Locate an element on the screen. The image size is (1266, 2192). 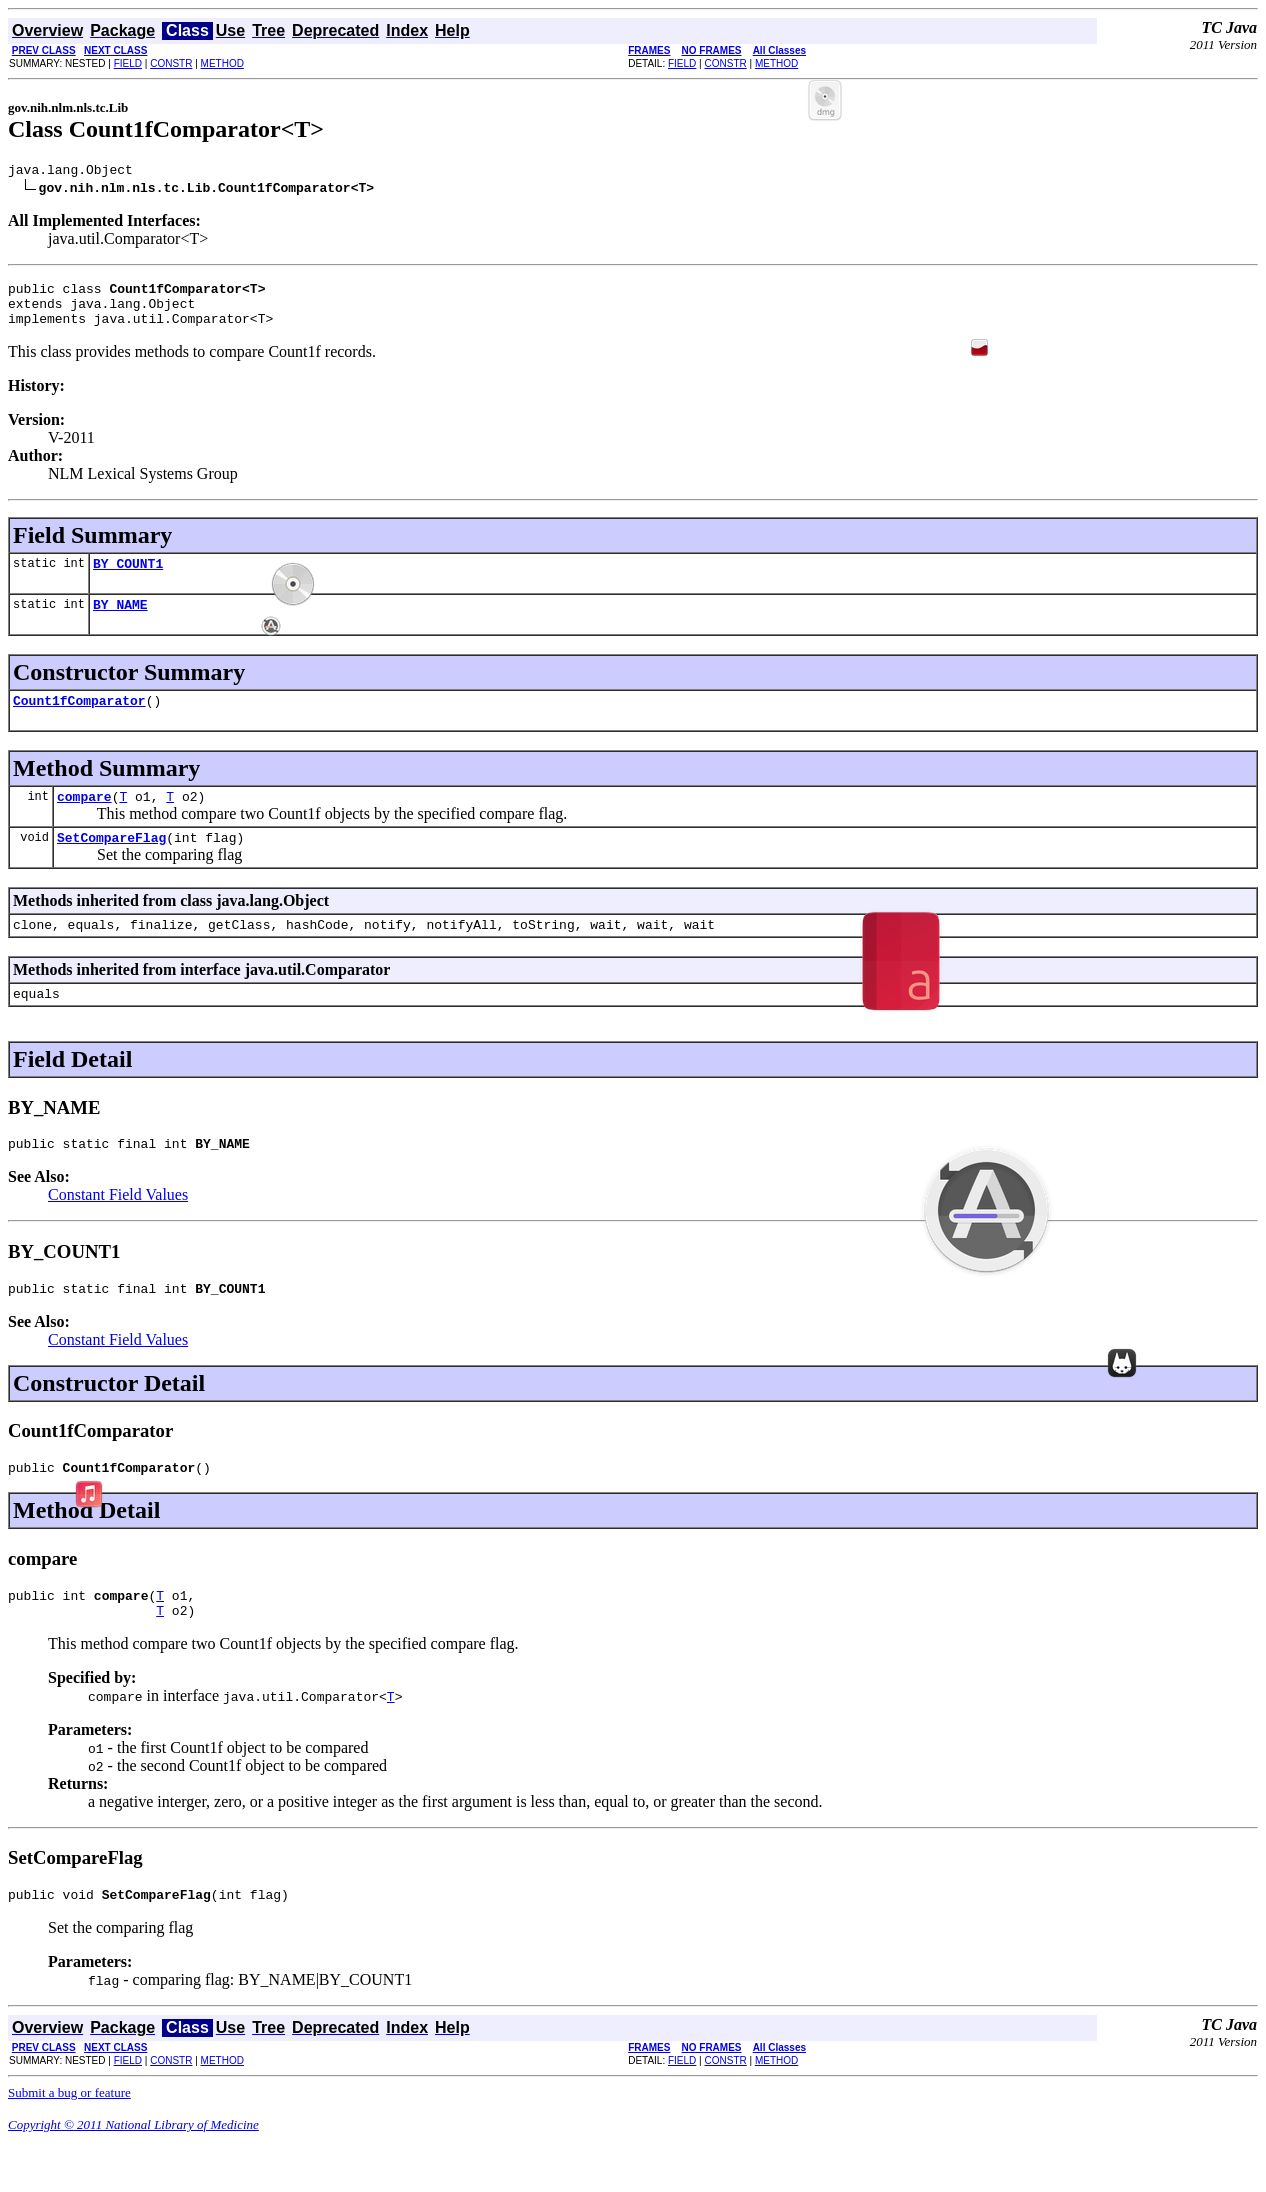
launch the stray video game app is located at coordinates (1122, 1363).